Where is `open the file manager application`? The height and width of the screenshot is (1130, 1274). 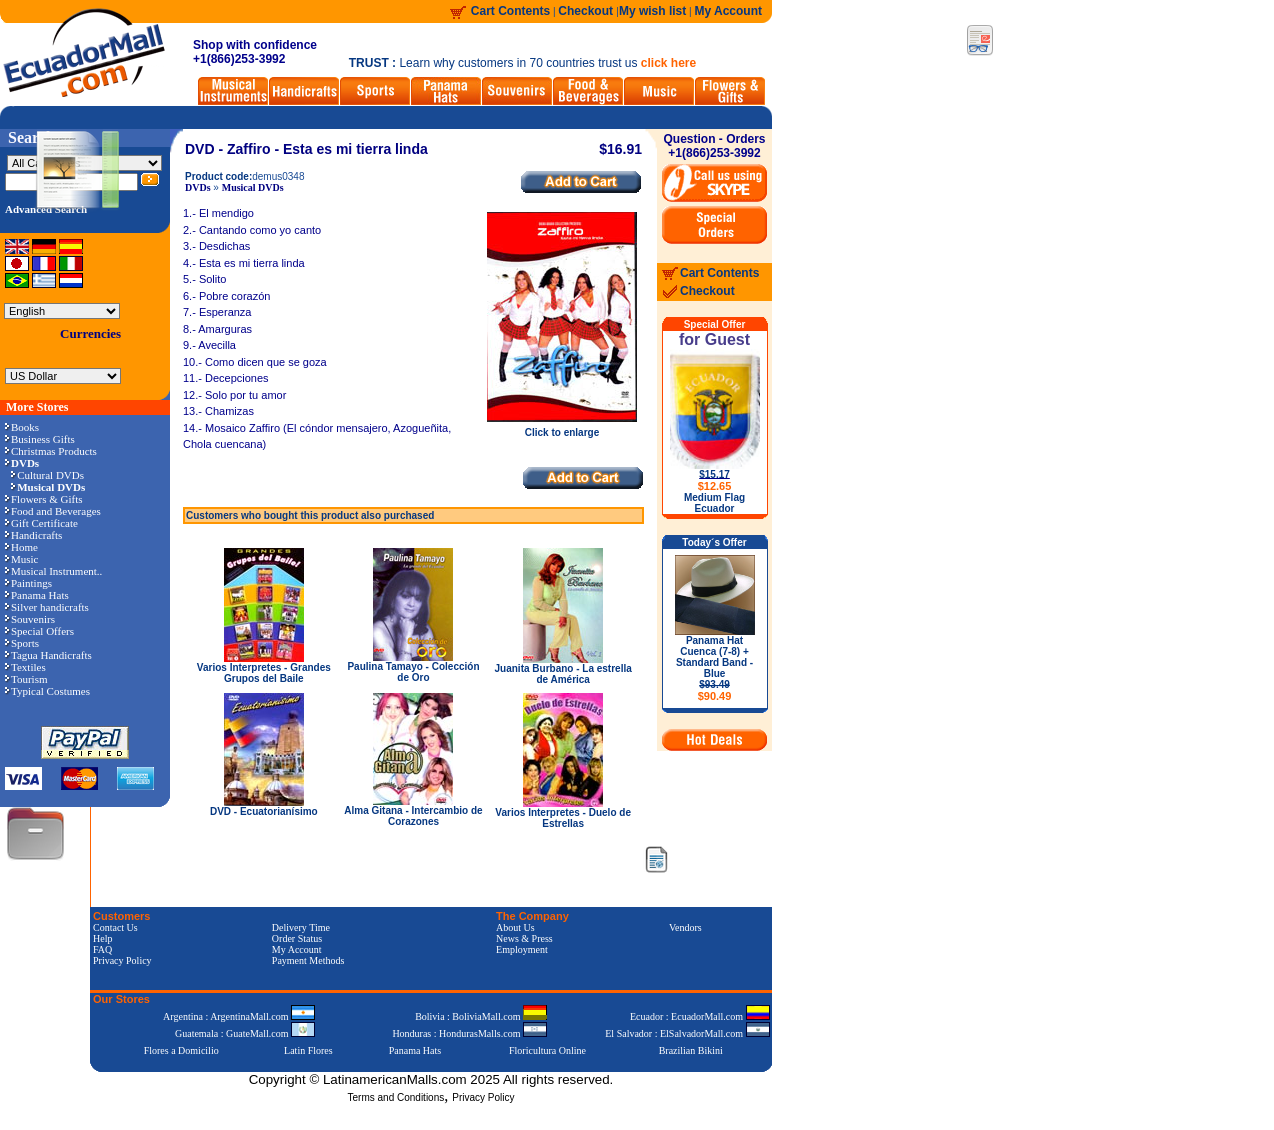 open the file manager application is located at coordinates (35, 833).